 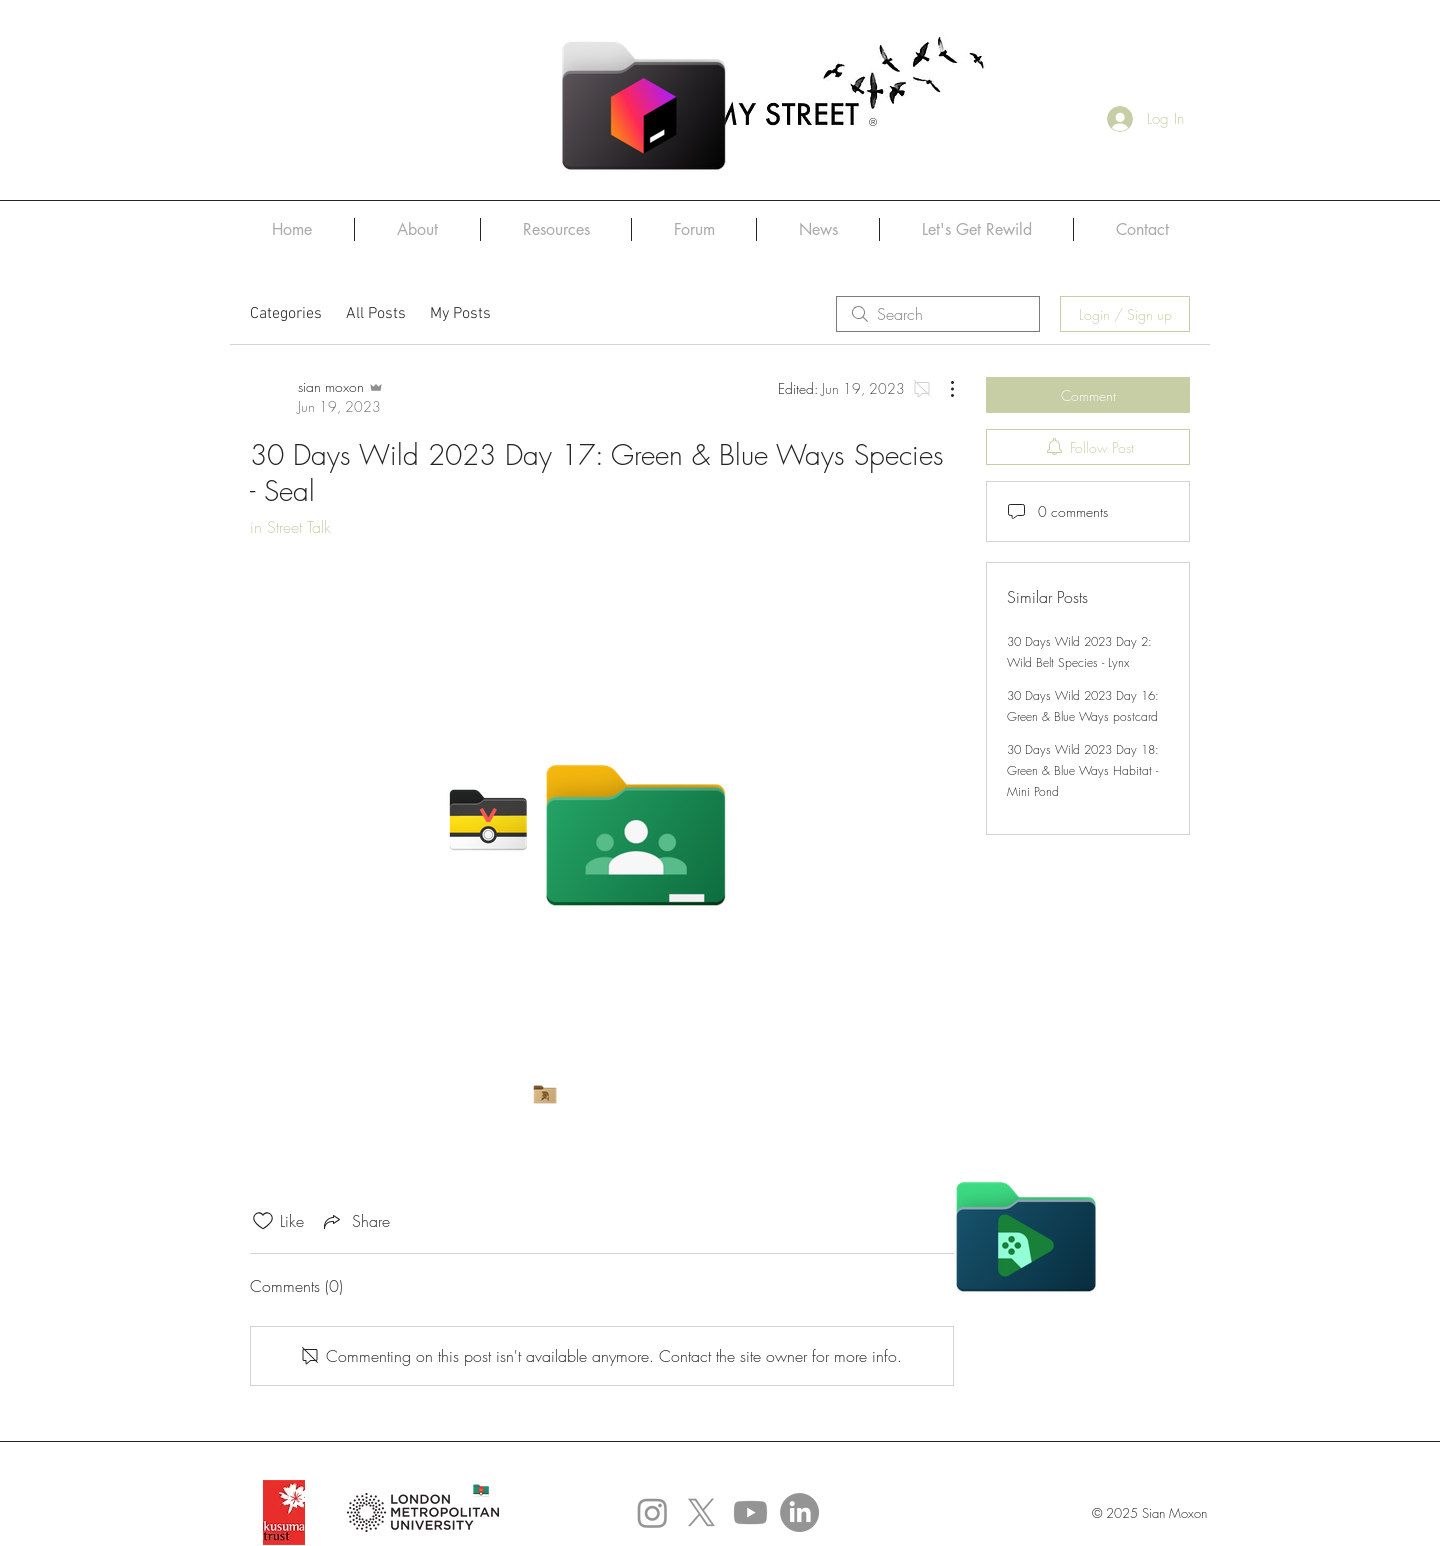 What do you see at coordinates (481, 1491) in the screenshot?
I see `open pokémon lure ball themed folder` at bounding box center [481, 1491].